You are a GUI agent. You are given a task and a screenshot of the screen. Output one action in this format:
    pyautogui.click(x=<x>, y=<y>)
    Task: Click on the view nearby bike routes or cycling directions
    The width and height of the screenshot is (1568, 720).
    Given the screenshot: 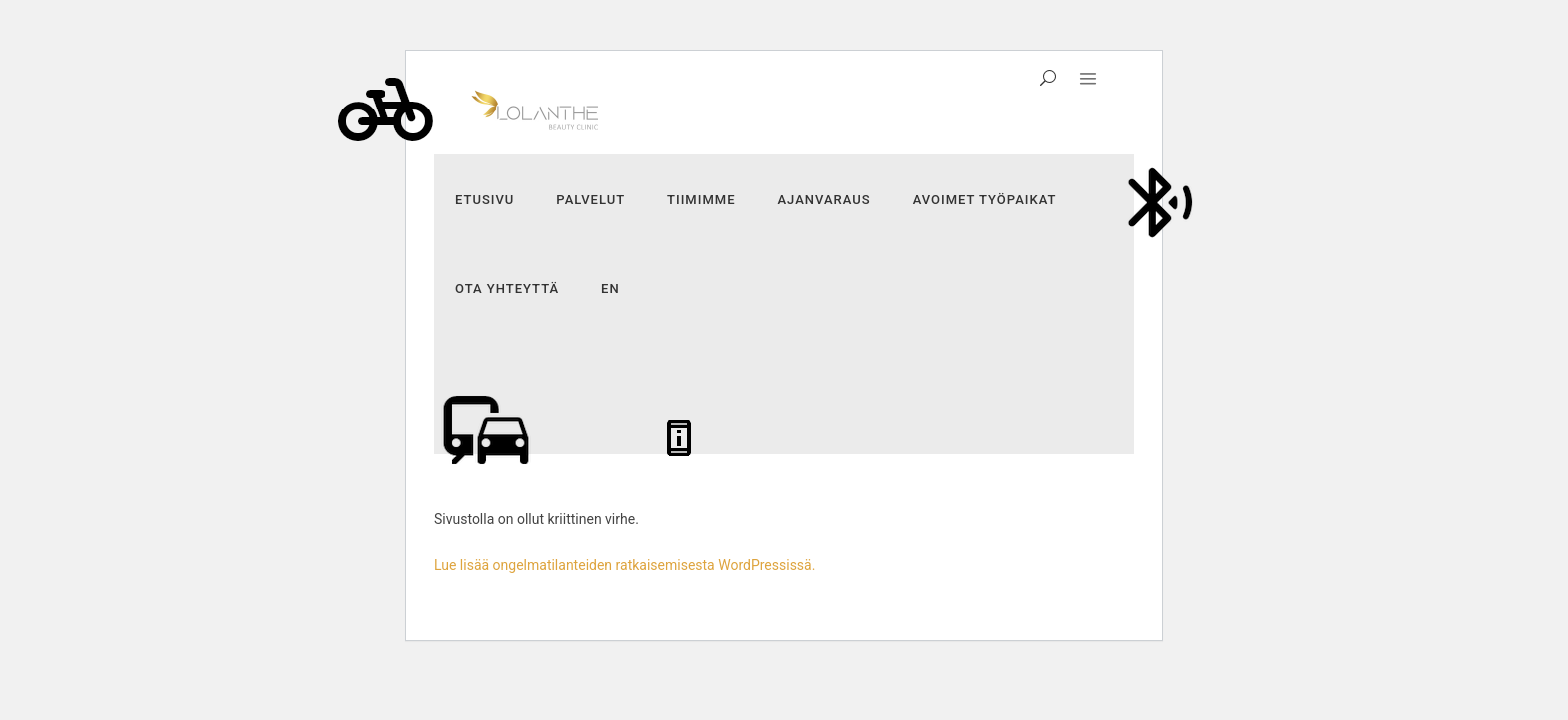 What is the action you would take?
    pyautogui.click(x=385, y=109)
    